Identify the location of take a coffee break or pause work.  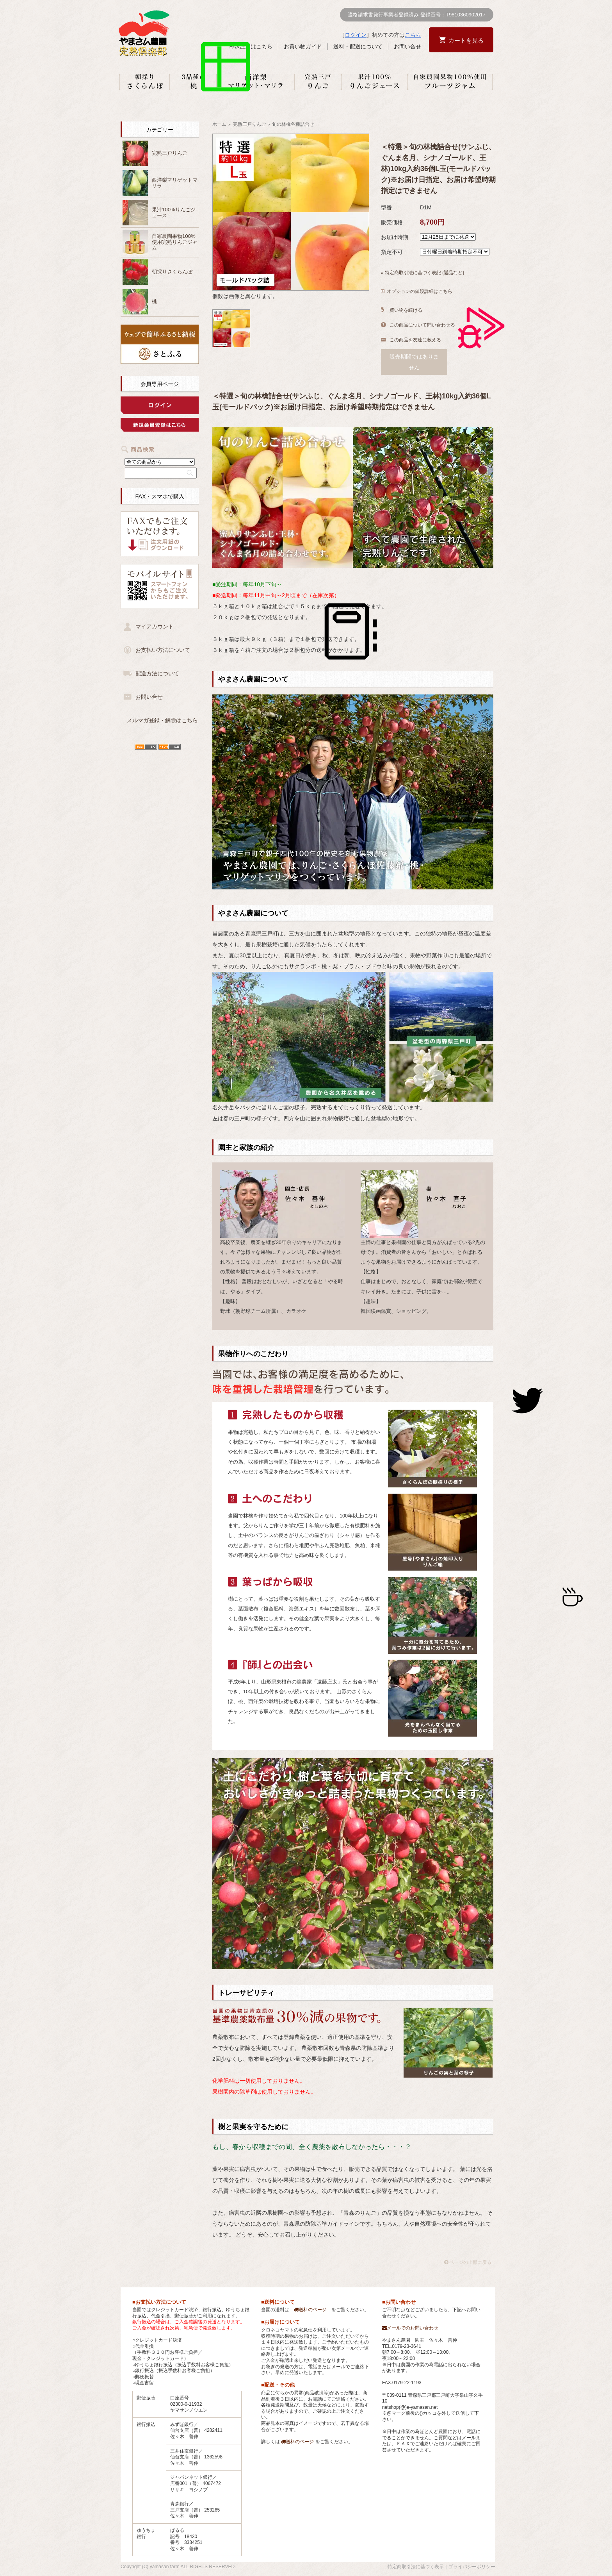
(571, 1598).